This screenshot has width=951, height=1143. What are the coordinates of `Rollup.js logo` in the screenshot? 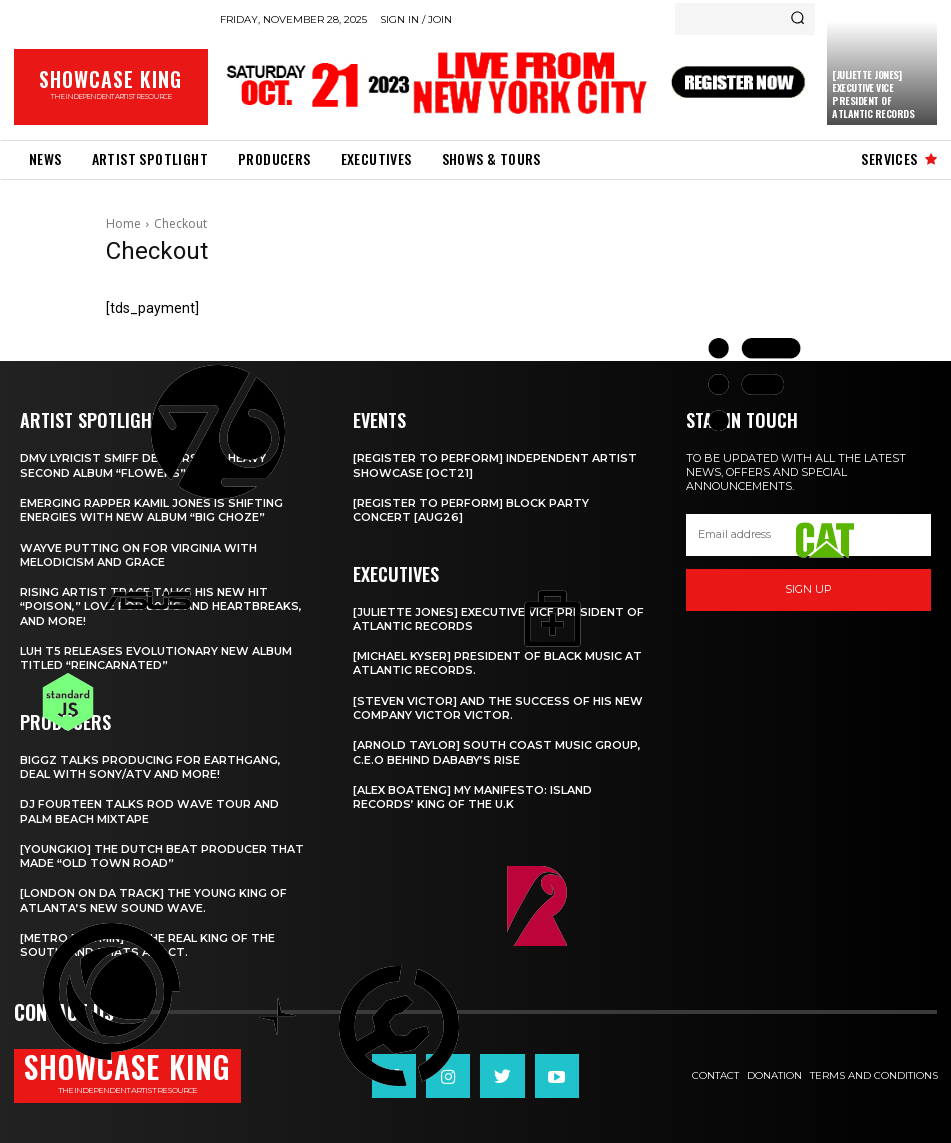 It's located at (537, 906).